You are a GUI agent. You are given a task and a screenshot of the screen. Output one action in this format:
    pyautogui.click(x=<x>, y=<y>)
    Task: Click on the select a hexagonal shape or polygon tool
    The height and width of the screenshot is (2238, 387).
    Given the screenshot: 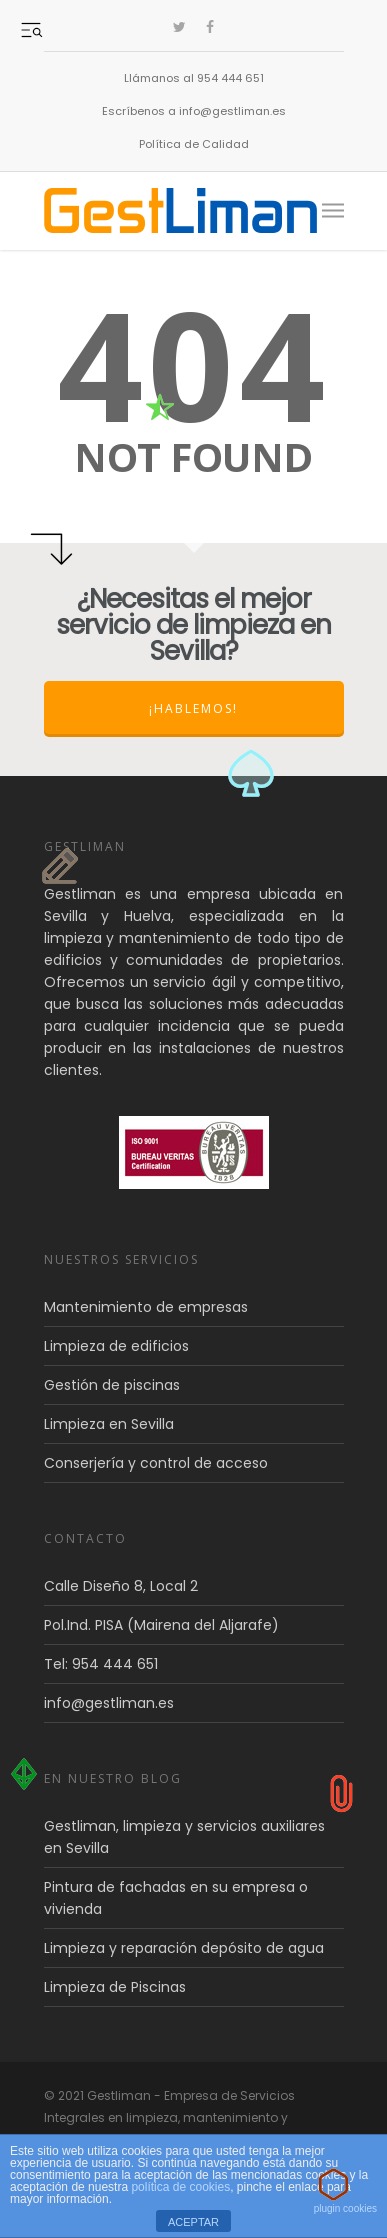 What is the action you would take?
    pyautogui.click(x=333, y=2184)
    